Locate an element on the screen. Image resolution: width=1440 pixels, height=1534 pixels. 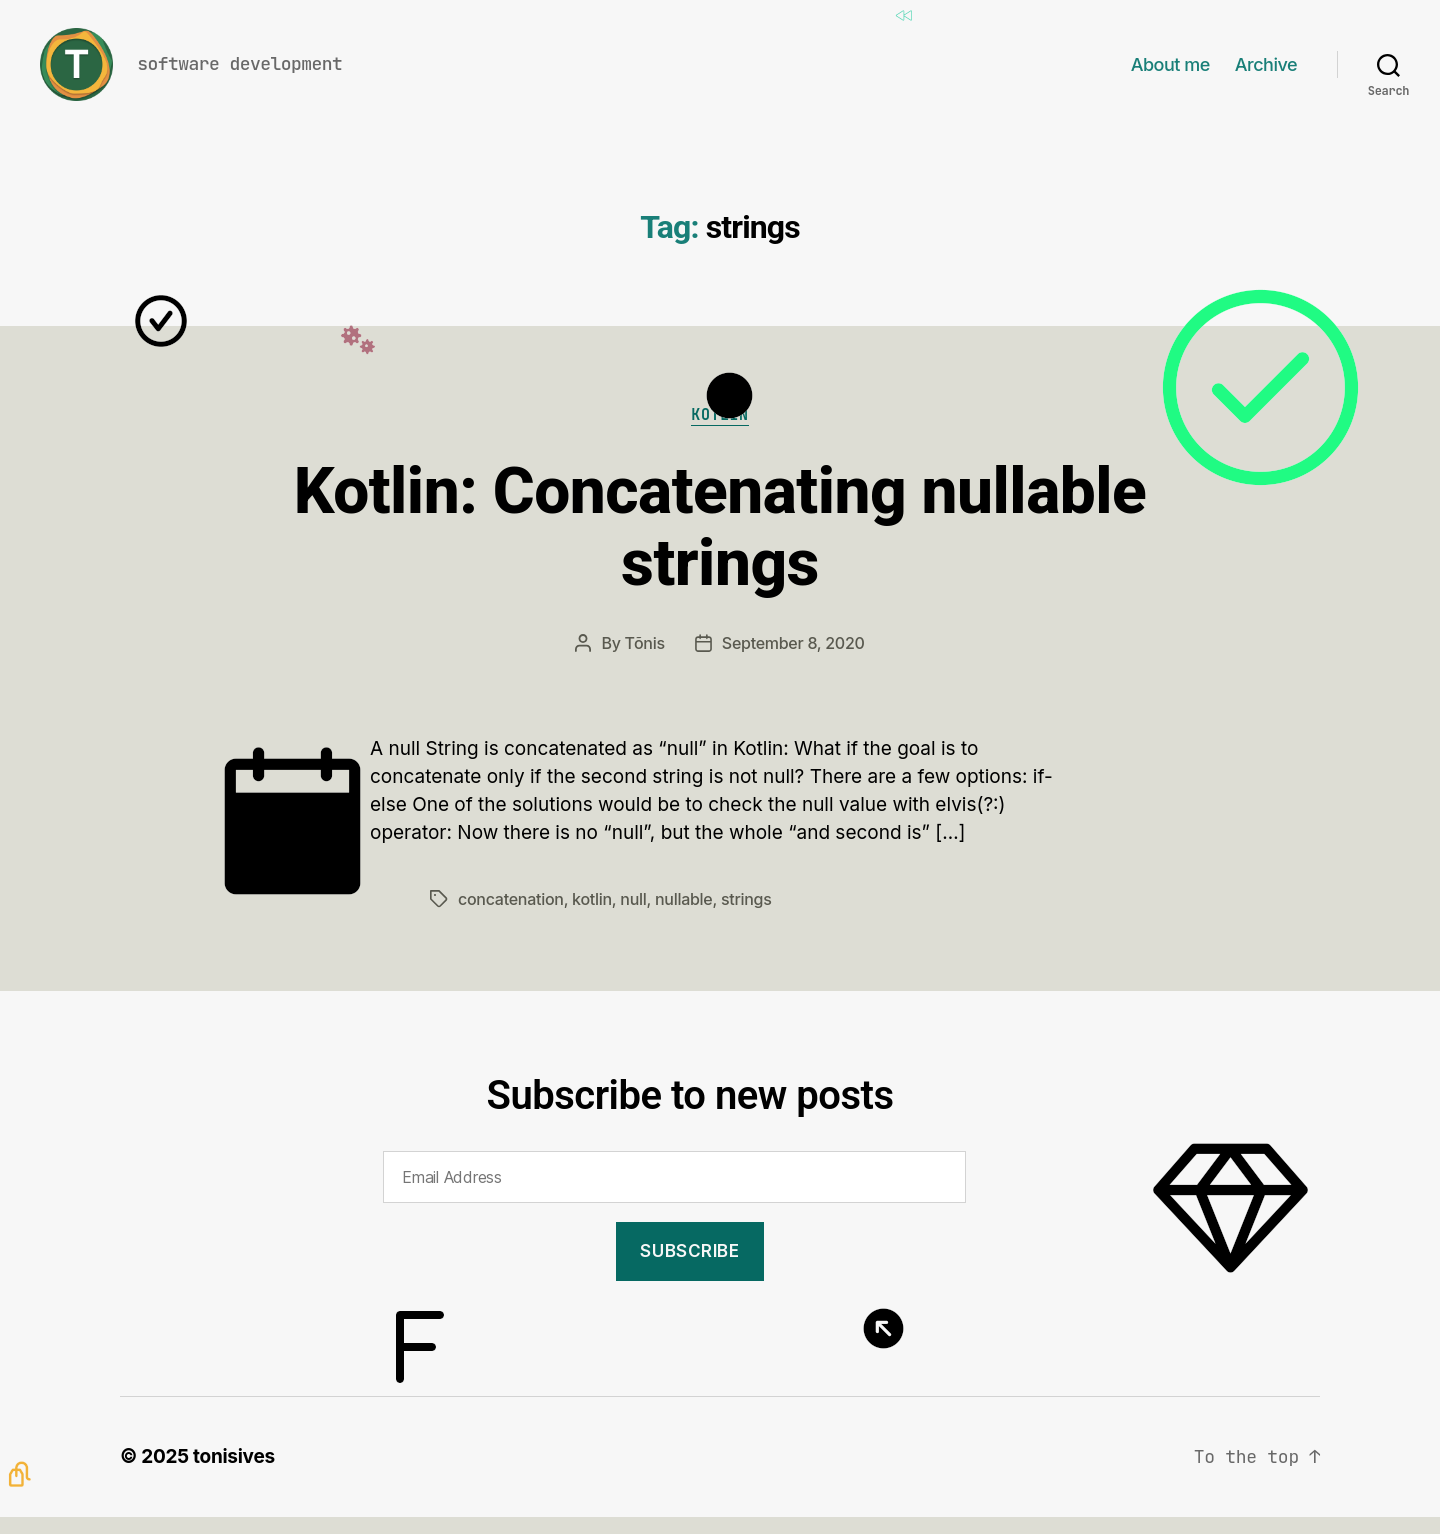
view detected viruses or threats is located at coordinates (358, 339).